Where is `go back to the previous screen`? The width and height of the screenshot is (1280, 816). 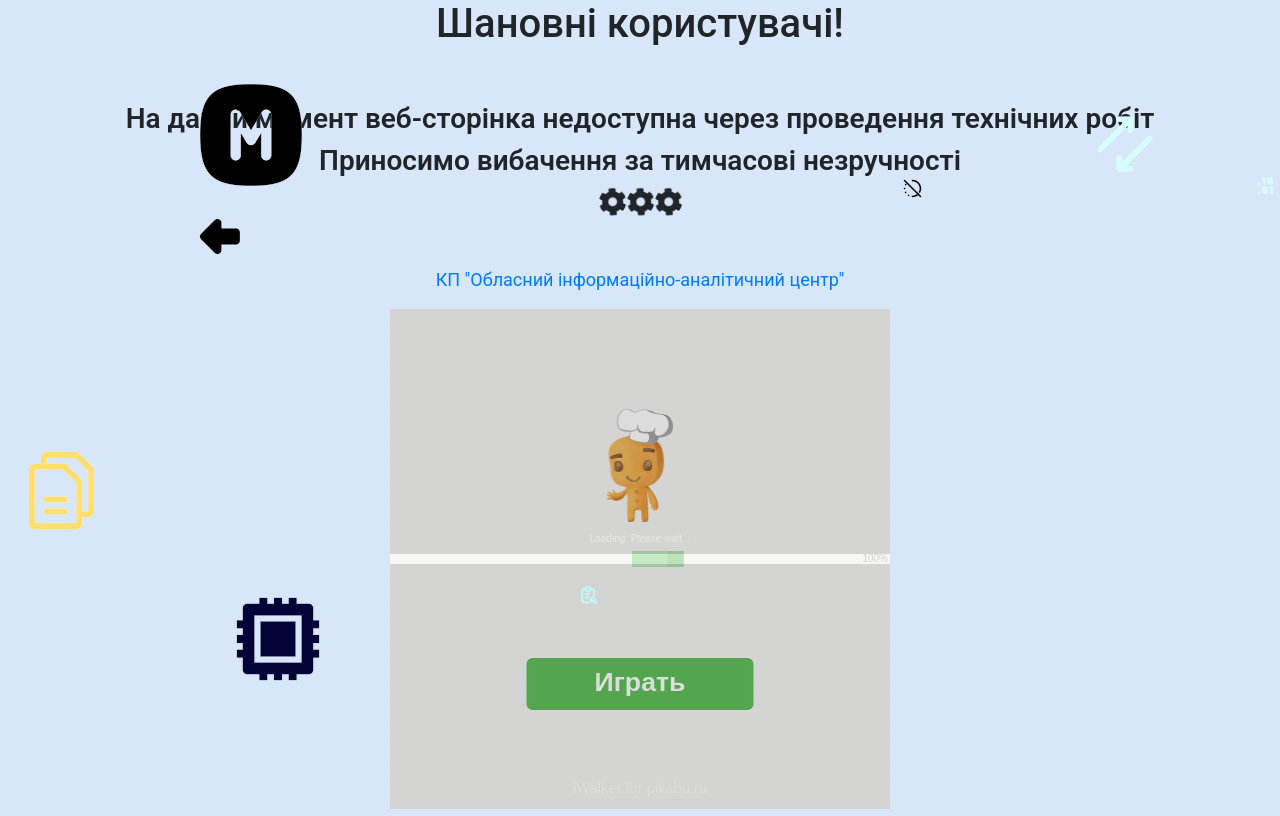
go back to the previous screen is located at coordinates (219, 236).